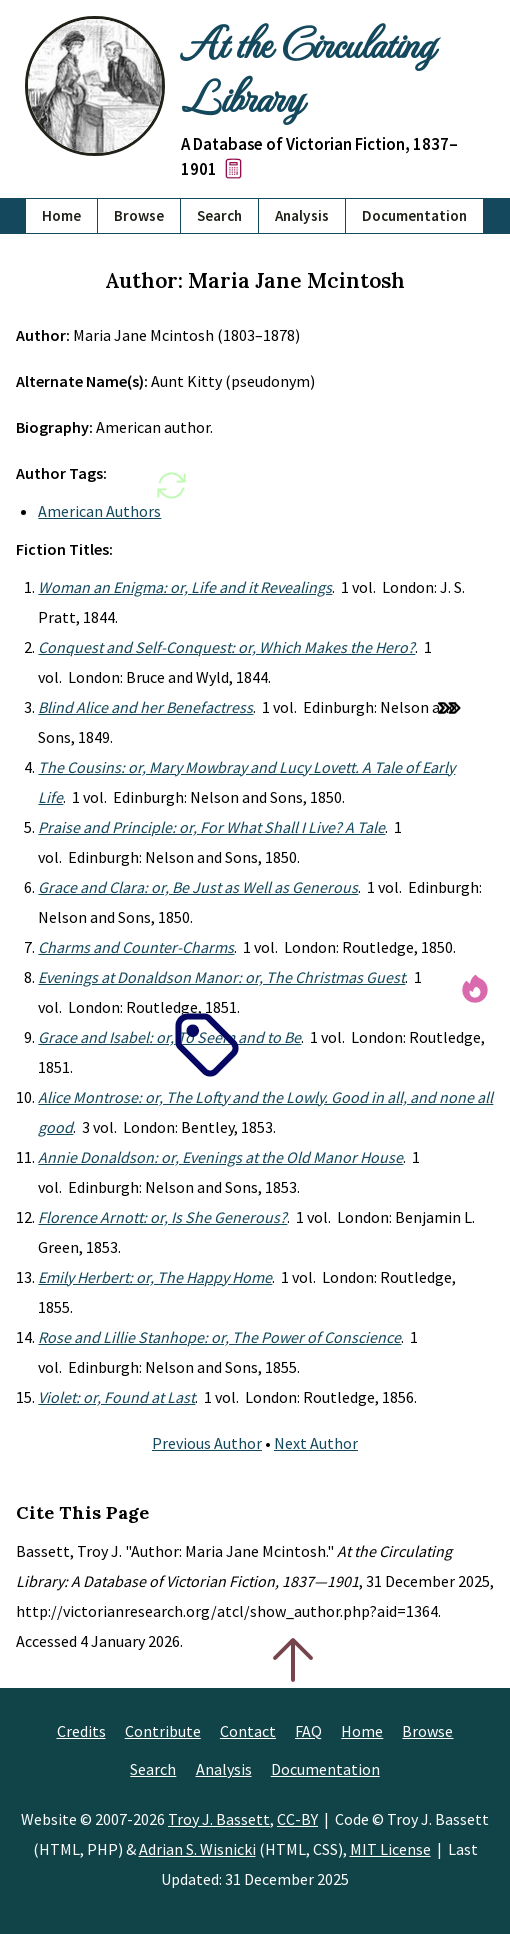 The image size is (510, 1934). What do you see at coordinates (233, 168) in the screenshot?
I see `open the calculator app` at bounding box center [233, 168].